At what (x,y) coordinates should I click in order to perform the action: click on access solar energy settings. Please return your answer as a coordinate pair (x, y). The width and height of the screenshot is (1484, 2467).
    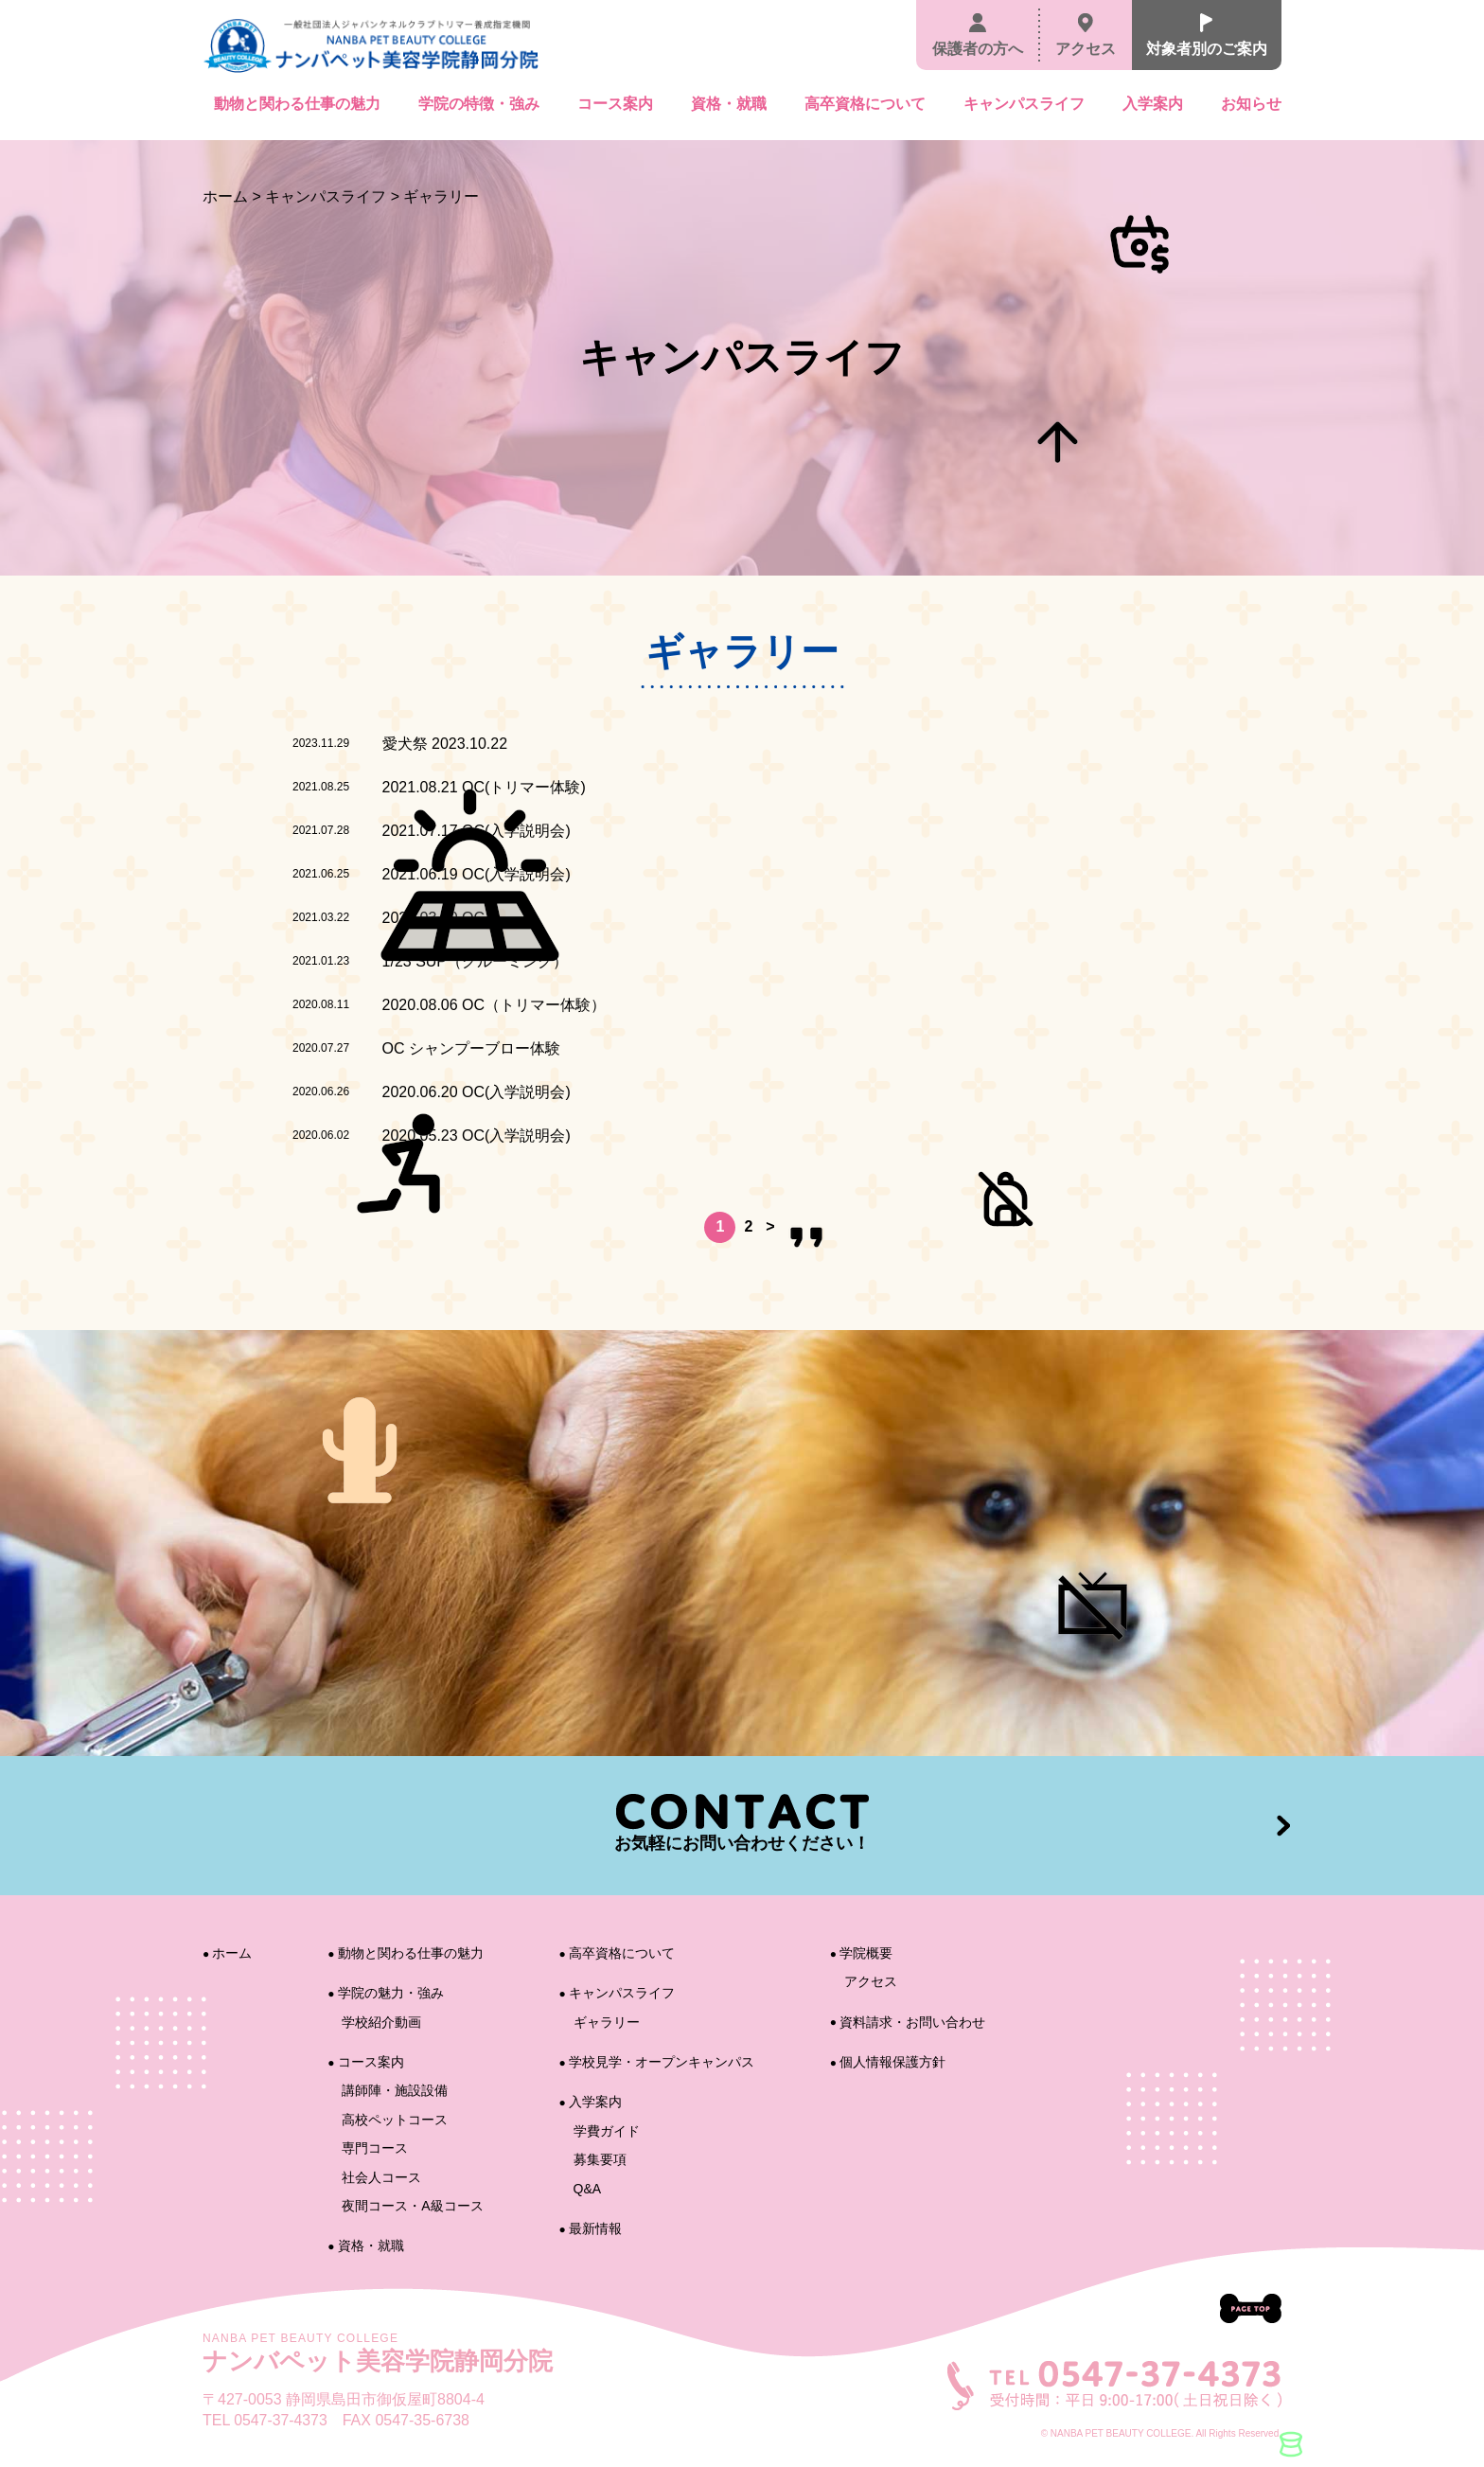
    Looking at the image, I should click on (469, 884).